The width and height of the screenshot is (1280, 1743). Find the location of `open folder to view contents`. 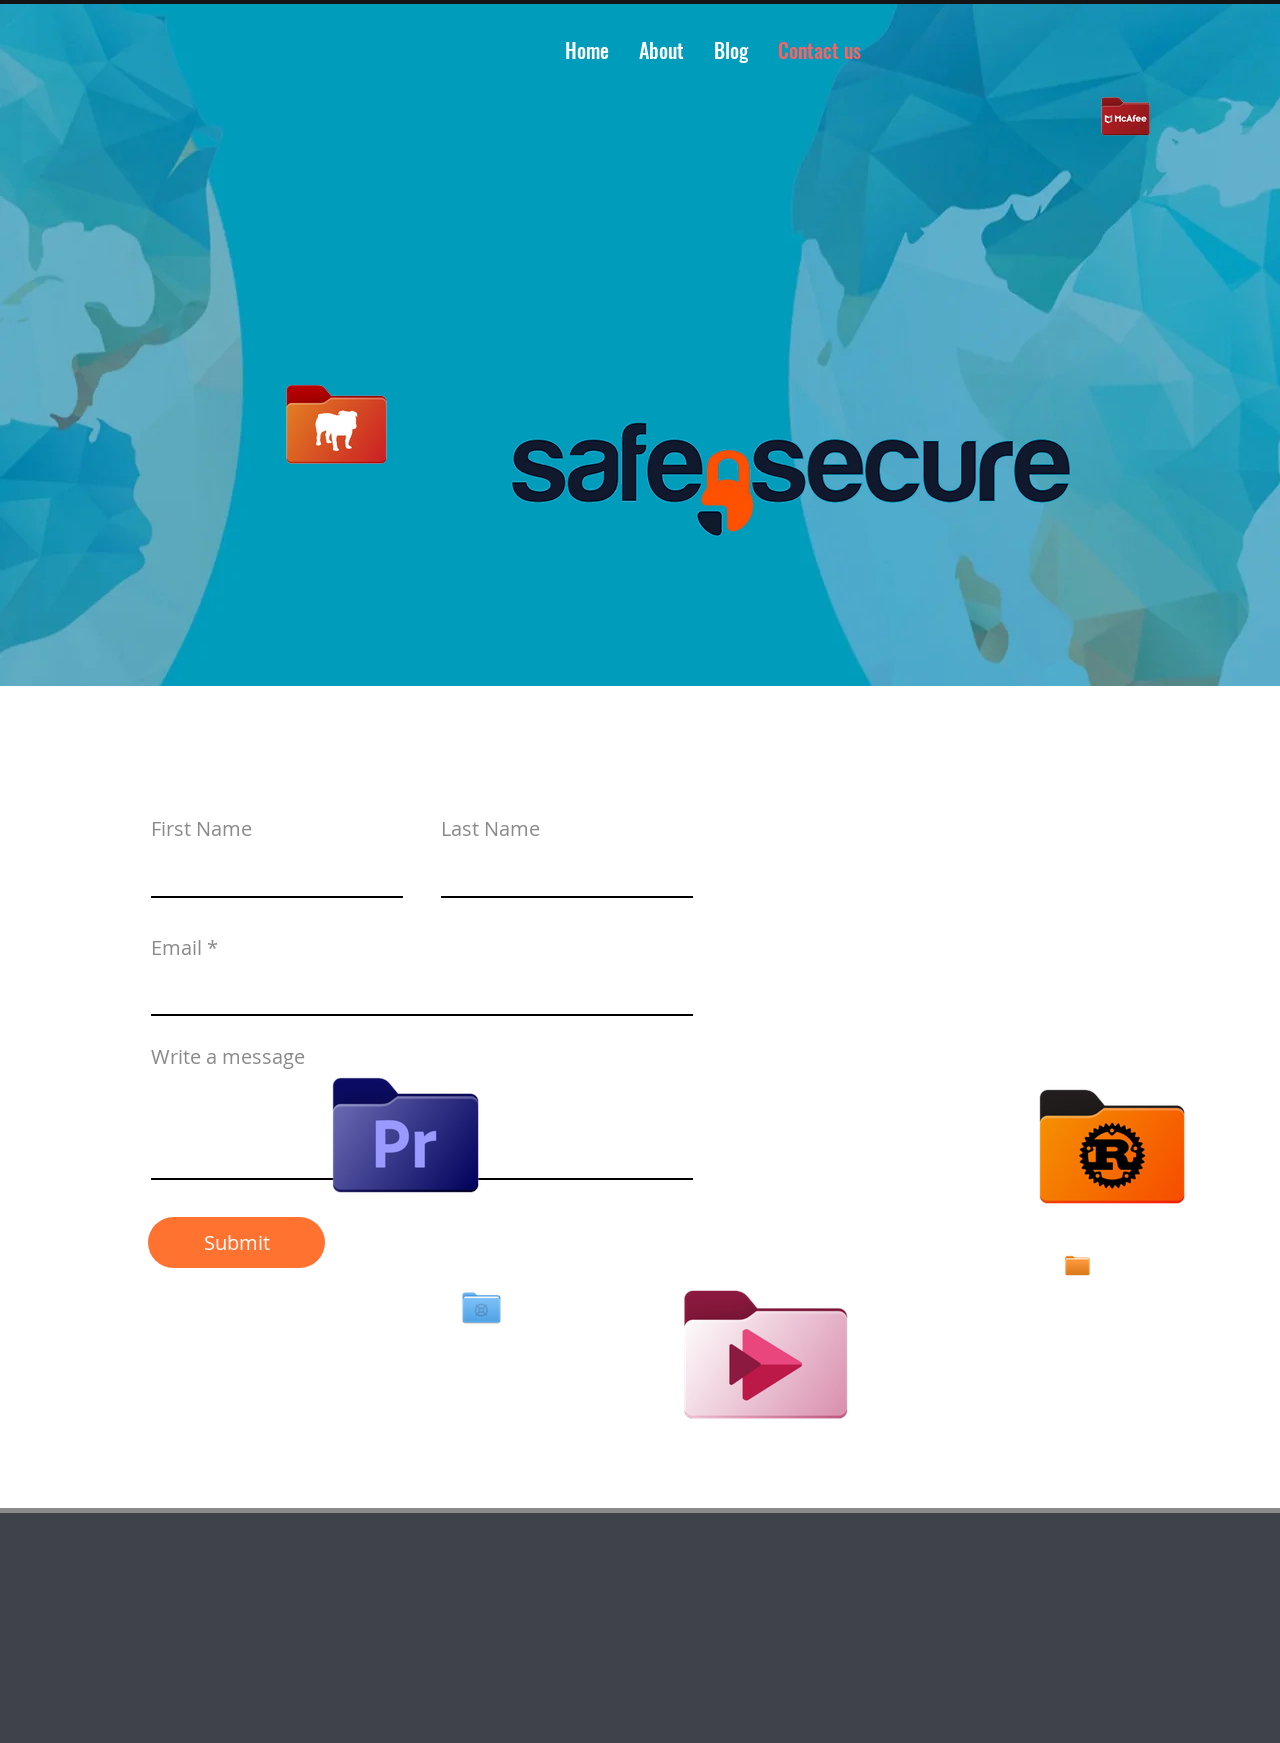

open folder to view contents is located at coordinates (1077, 1265).